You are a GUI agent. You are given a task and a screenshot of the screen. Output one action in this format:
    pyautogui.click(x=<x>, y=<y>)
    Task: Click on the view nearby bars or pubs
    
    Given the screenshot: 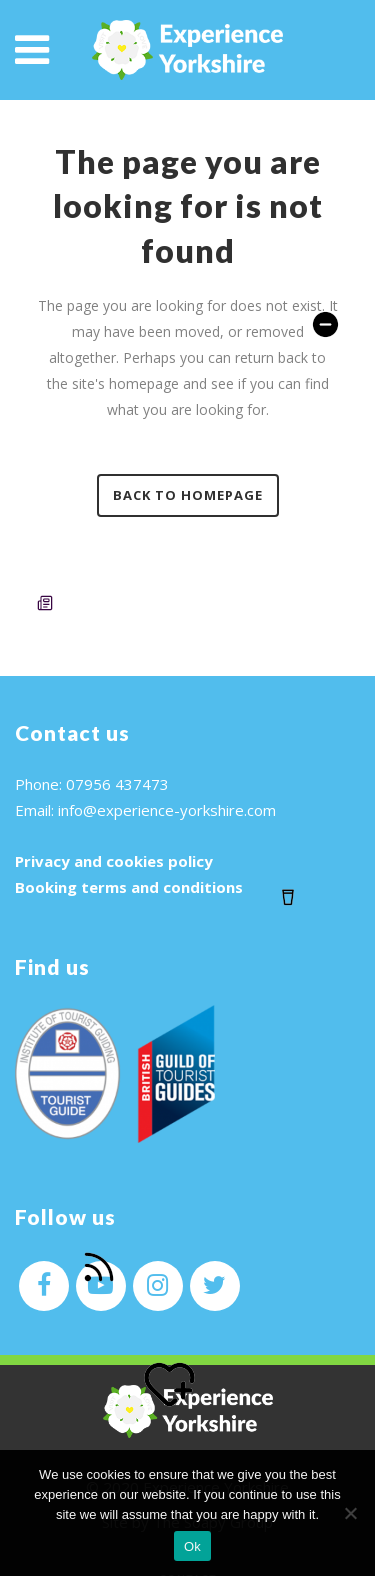 What is the action you would take?
    pyautogui.click(x=288, y=897)
    